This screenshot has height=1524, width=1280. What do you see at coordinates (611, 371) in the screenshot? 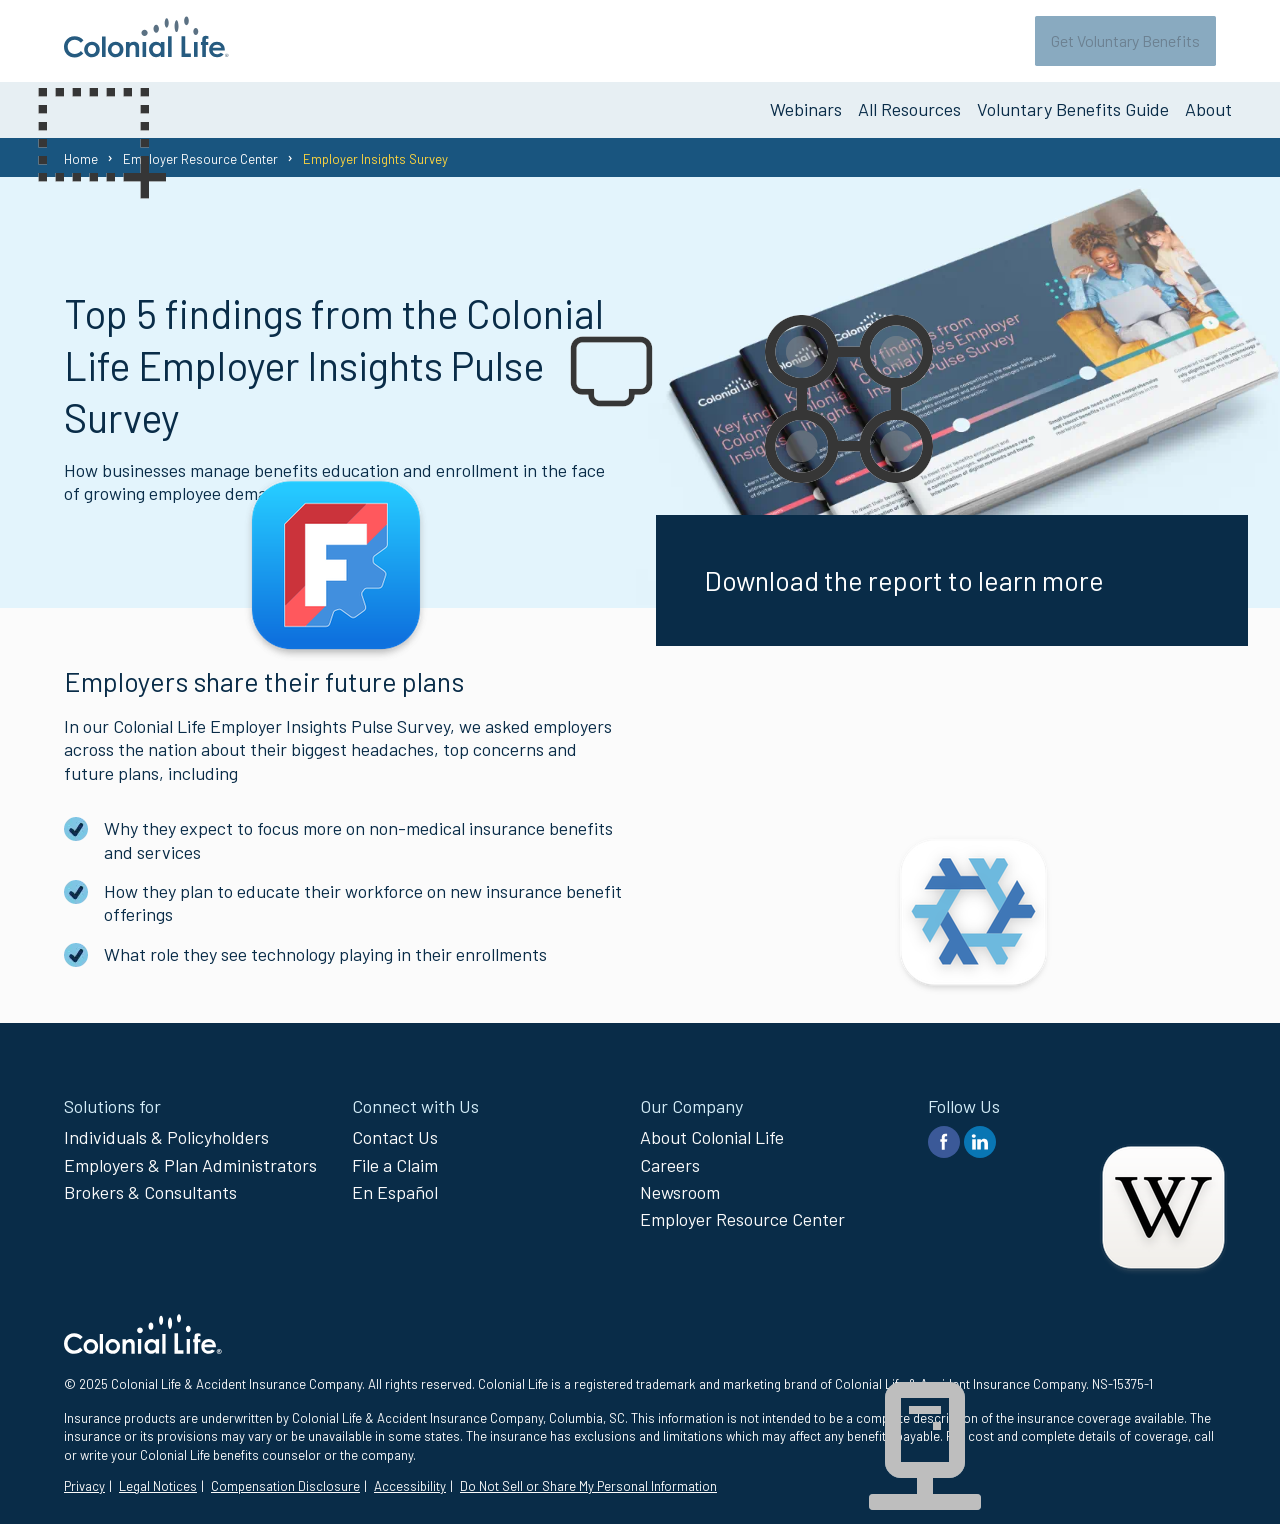
I see `access network or system preferences` at bounding box center [611, 371].